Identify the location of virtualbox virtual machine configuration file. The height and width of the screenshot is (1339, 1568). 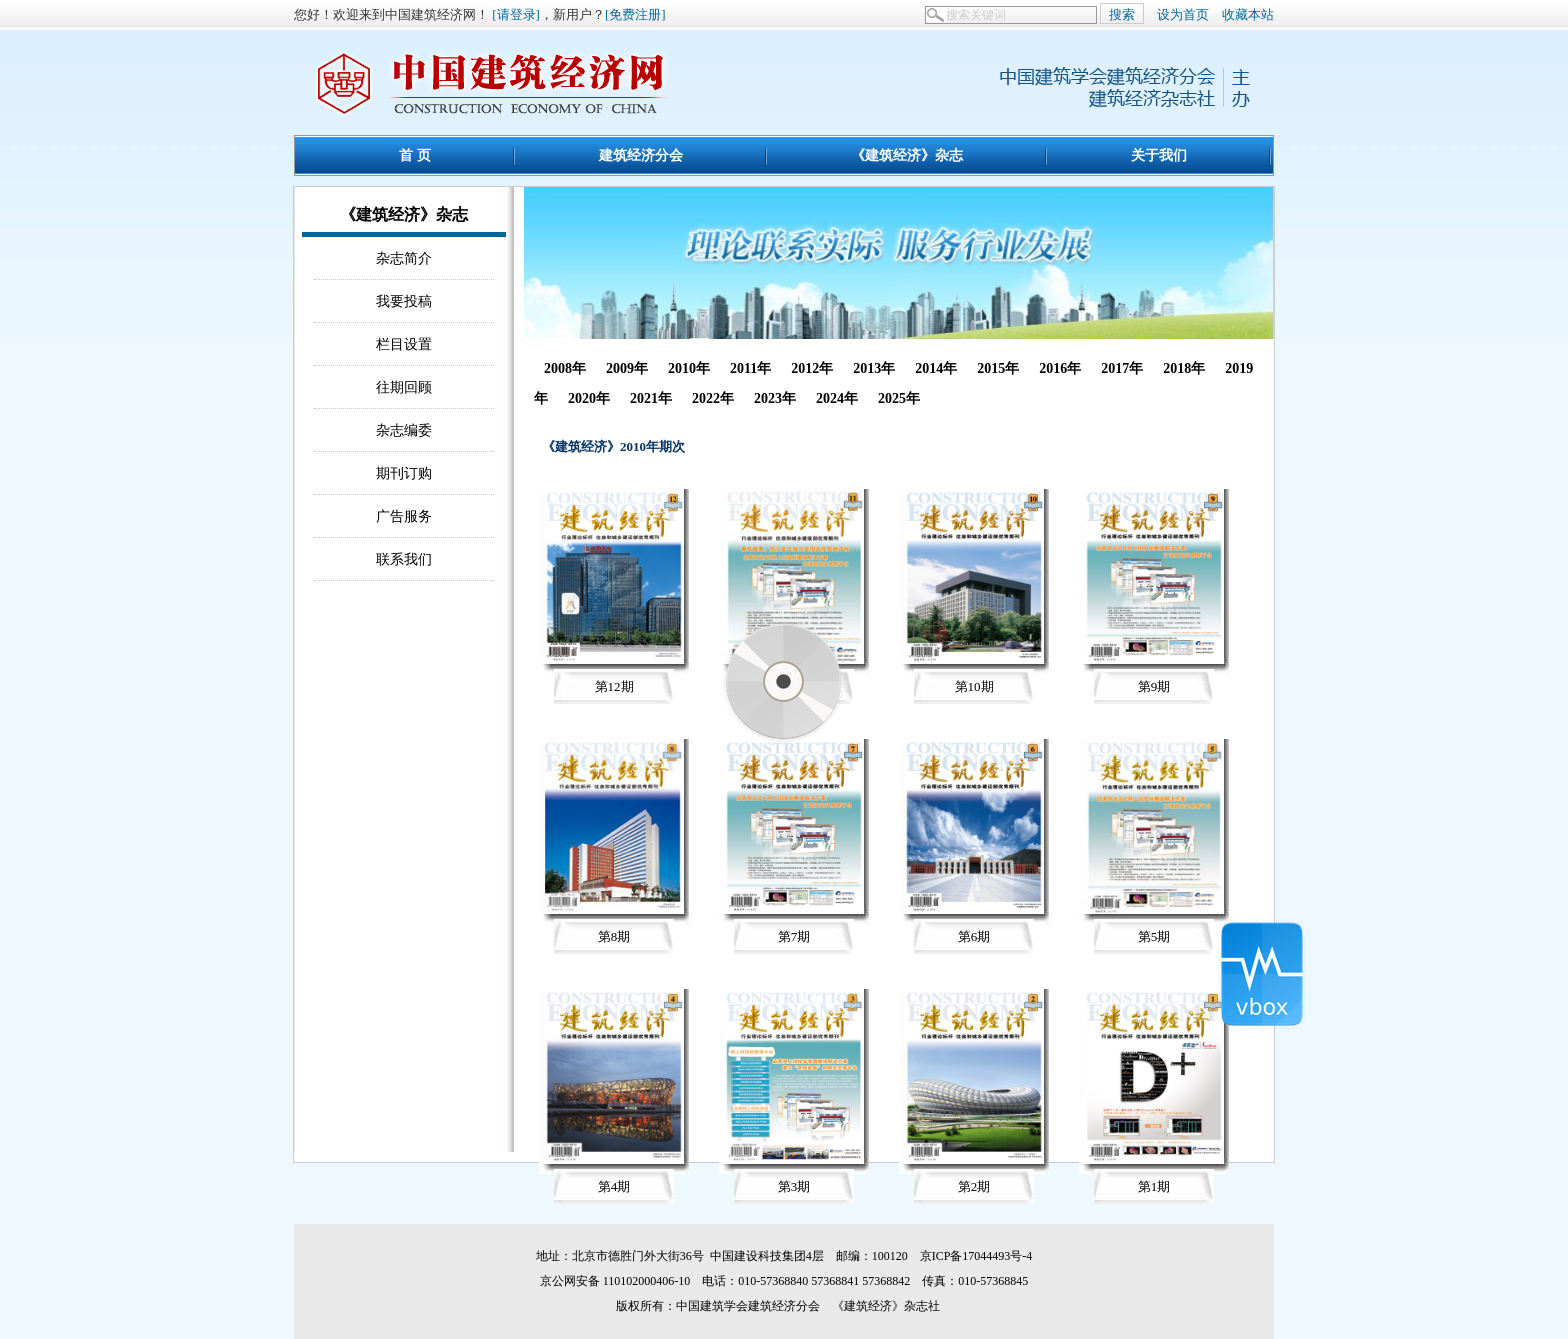
(1262, 974).